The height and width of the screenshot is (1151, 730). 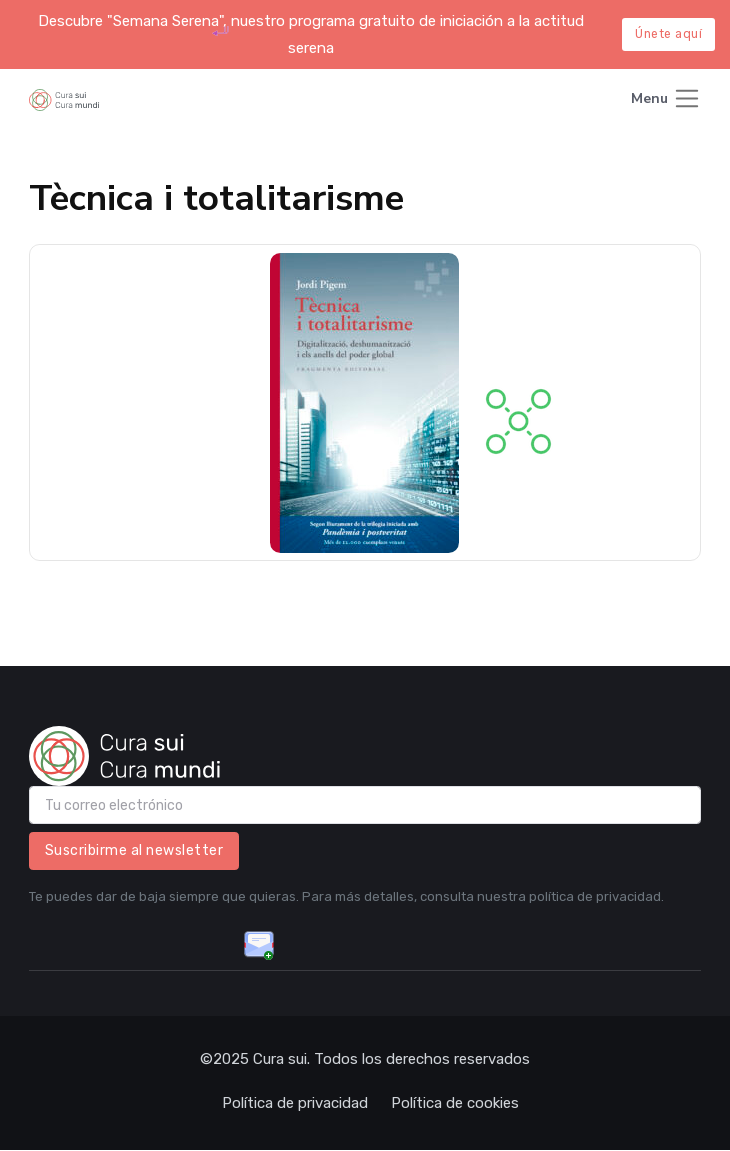 I want to click on compose a new email message, so click(x=259, y=944).